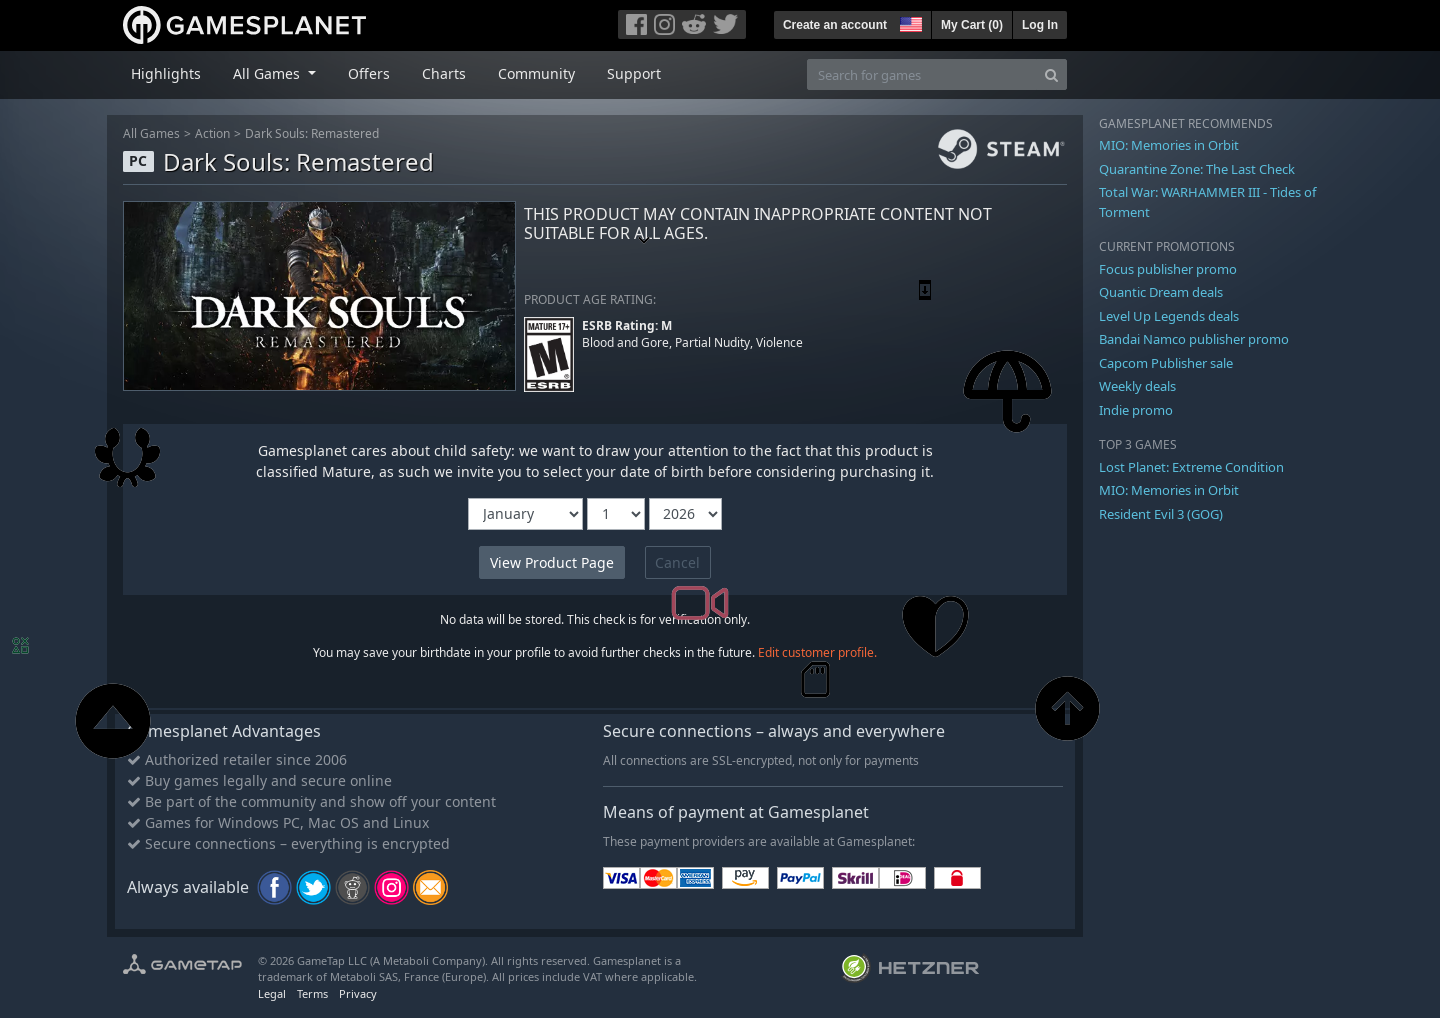 This screenshot has width=1440, height=1018. I want to click on view weather protection or rain forecast, so click(1007, 391).